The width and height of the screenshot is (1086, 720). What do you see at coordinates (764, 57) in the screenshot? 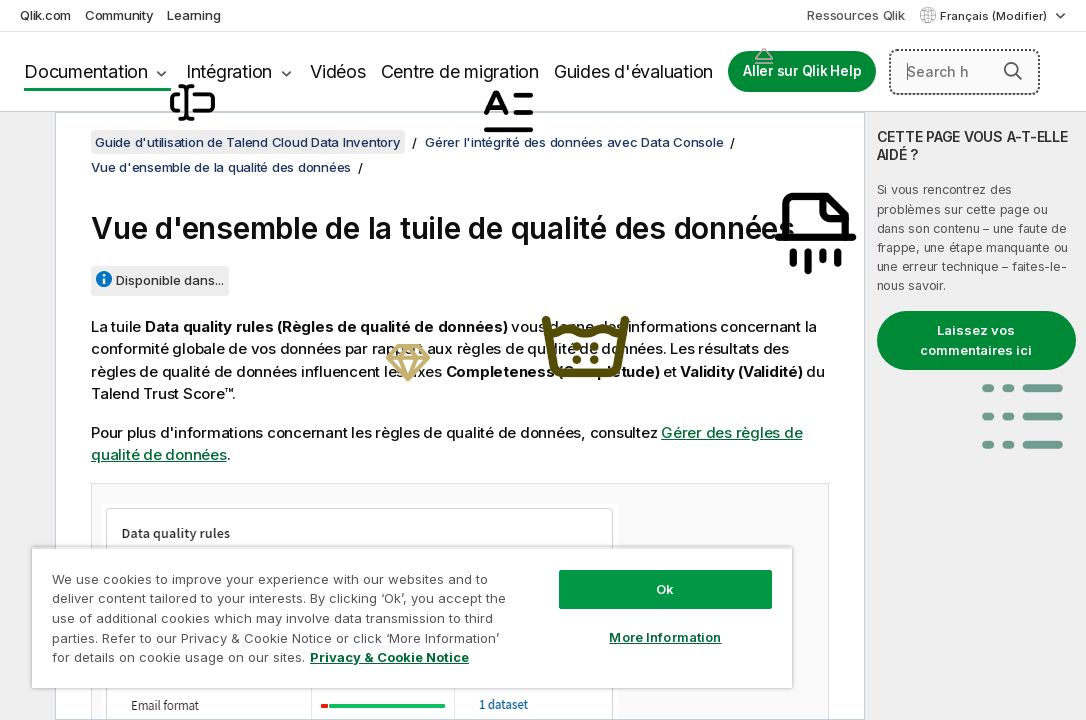
I see `eject media or disc` at bounding box center [764, 57].